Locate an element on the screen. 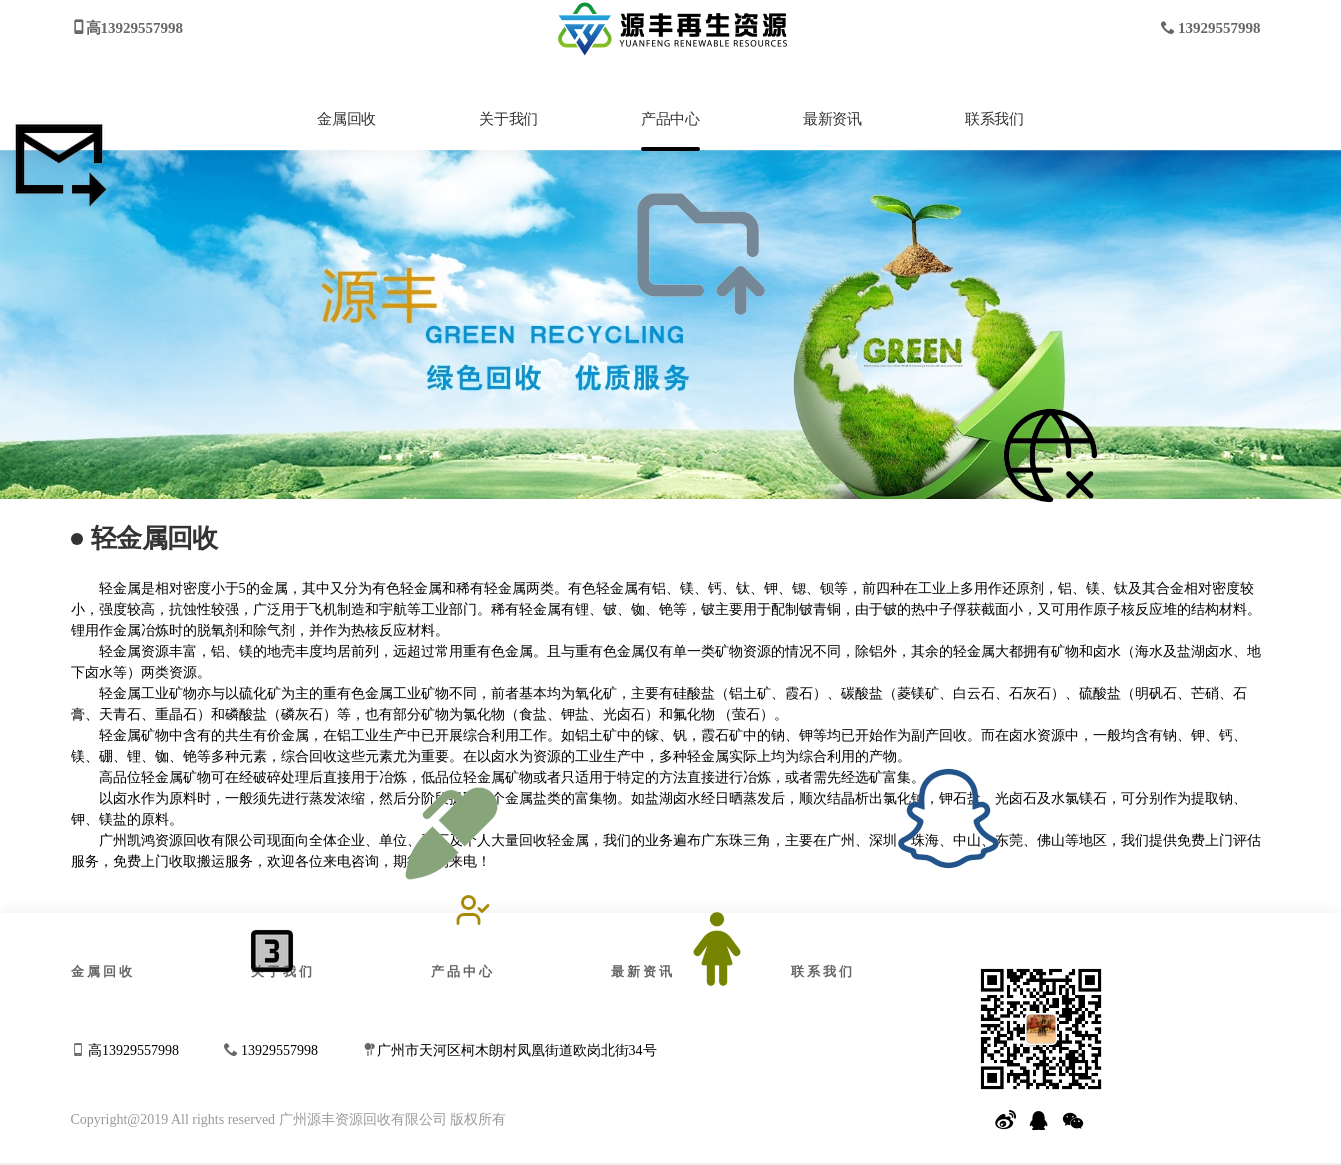 The height and width of the screenshot is (1165, 1341). verify or approve a user account is located at coordinates (473, 910).